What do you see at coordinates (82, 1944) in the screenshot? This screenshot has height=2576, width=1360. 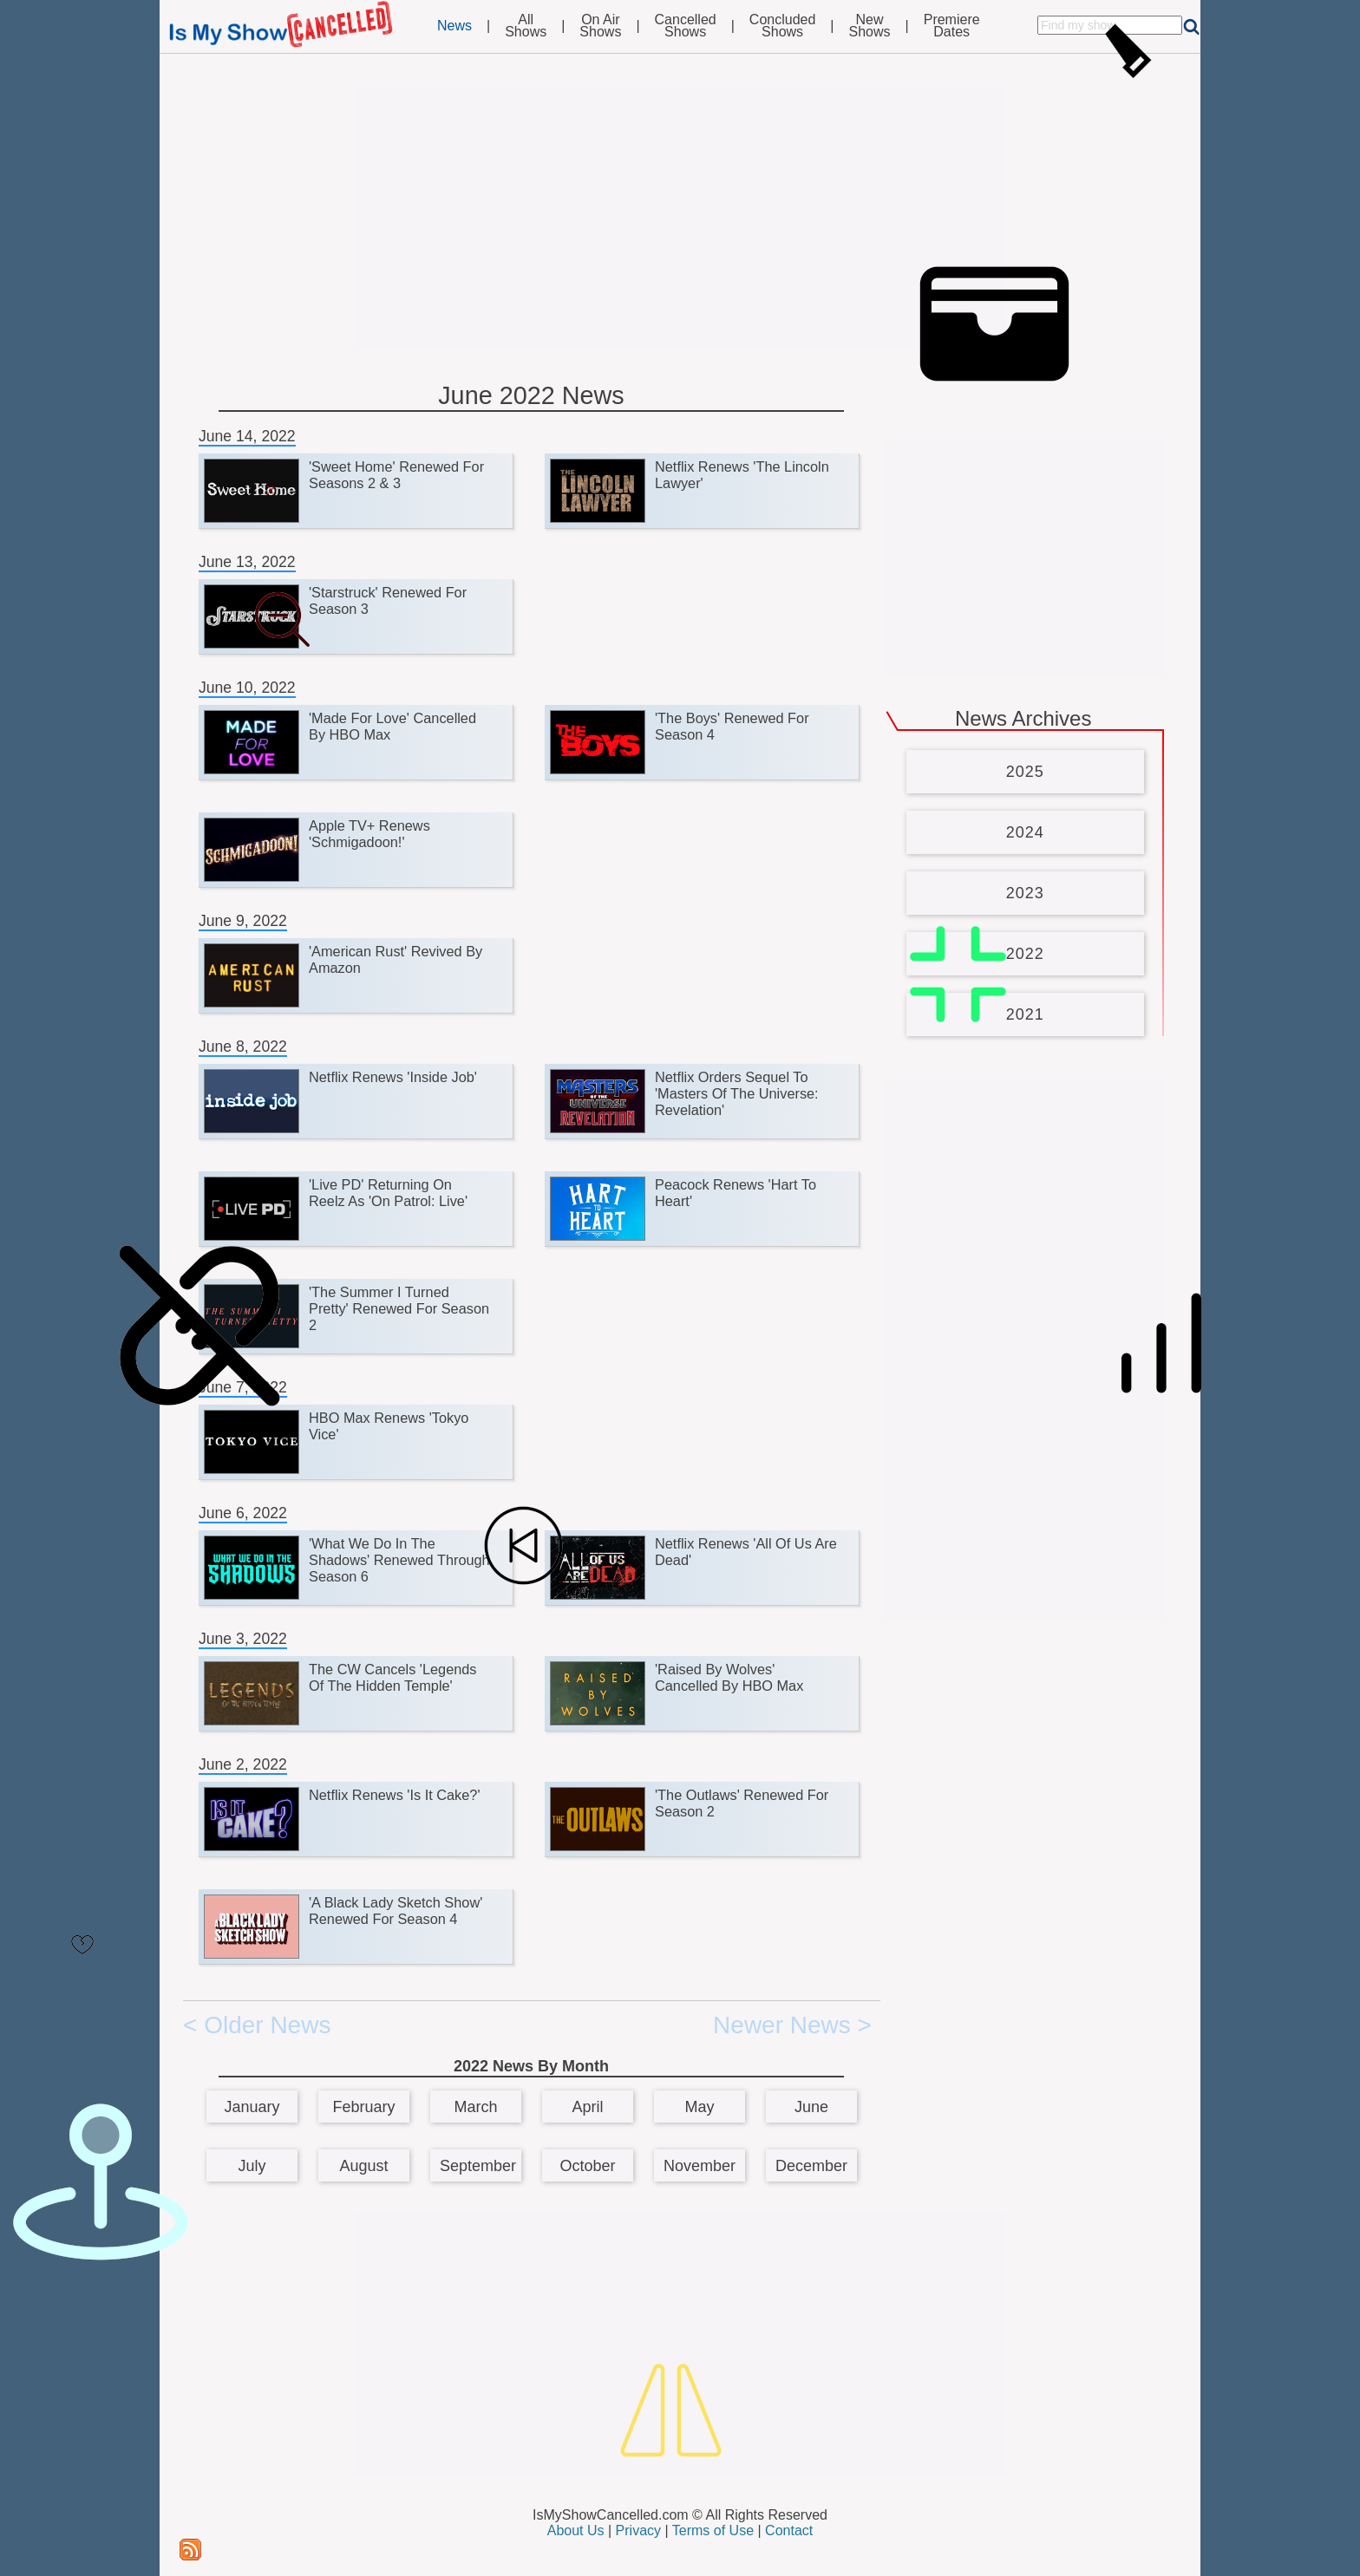 I see `remove from favorites` at bounding box center [82, 1944].